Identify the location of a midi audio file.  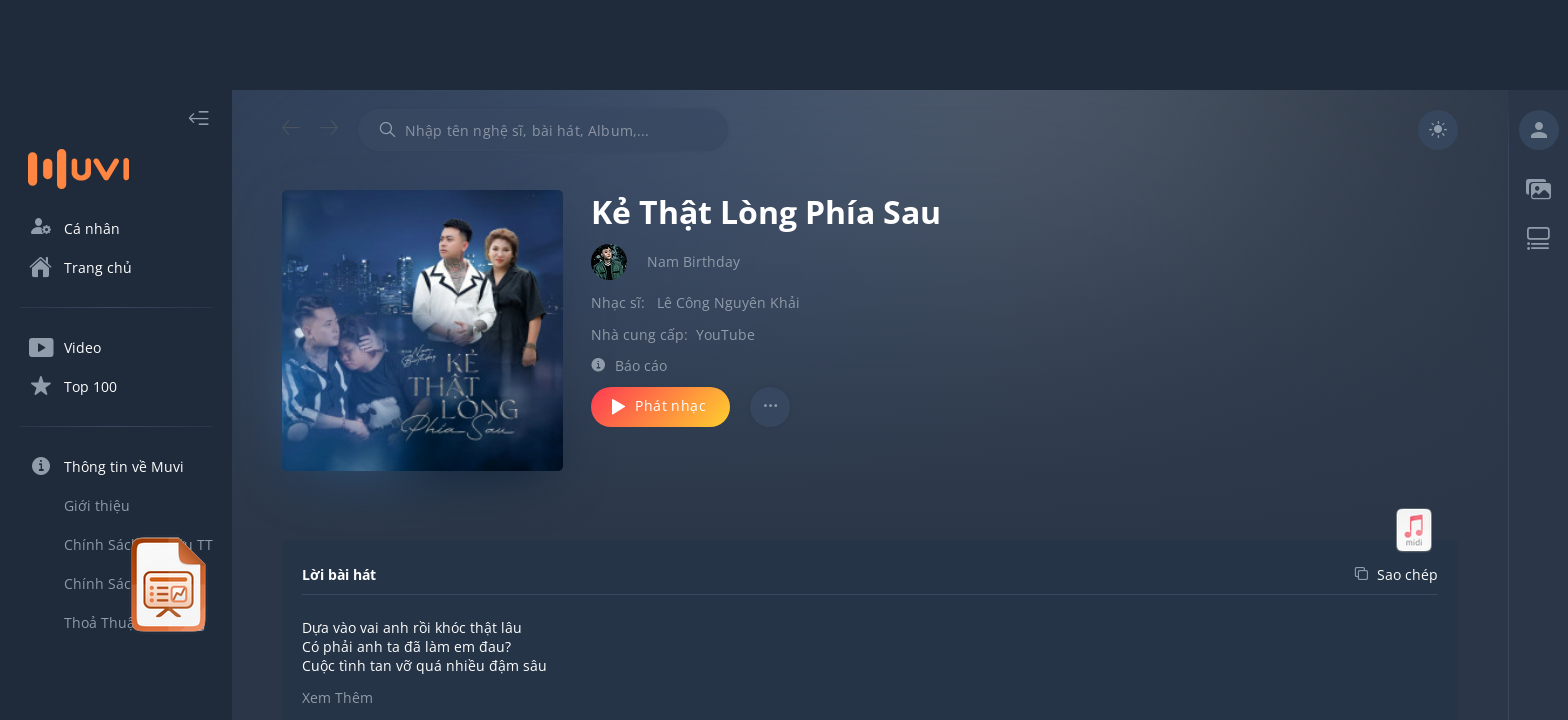
(1414, 530).